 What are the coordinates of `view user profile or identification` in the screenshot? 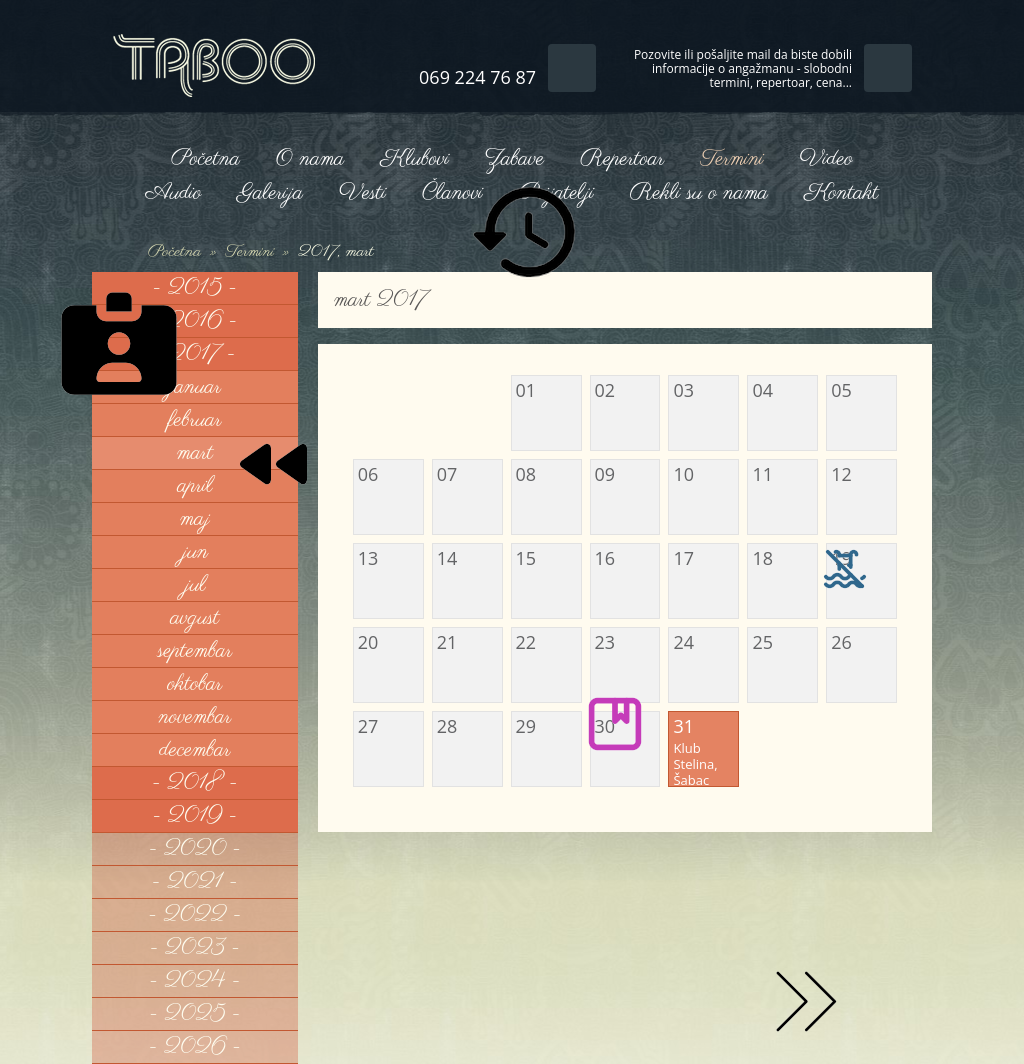 It's located at (119, 350).